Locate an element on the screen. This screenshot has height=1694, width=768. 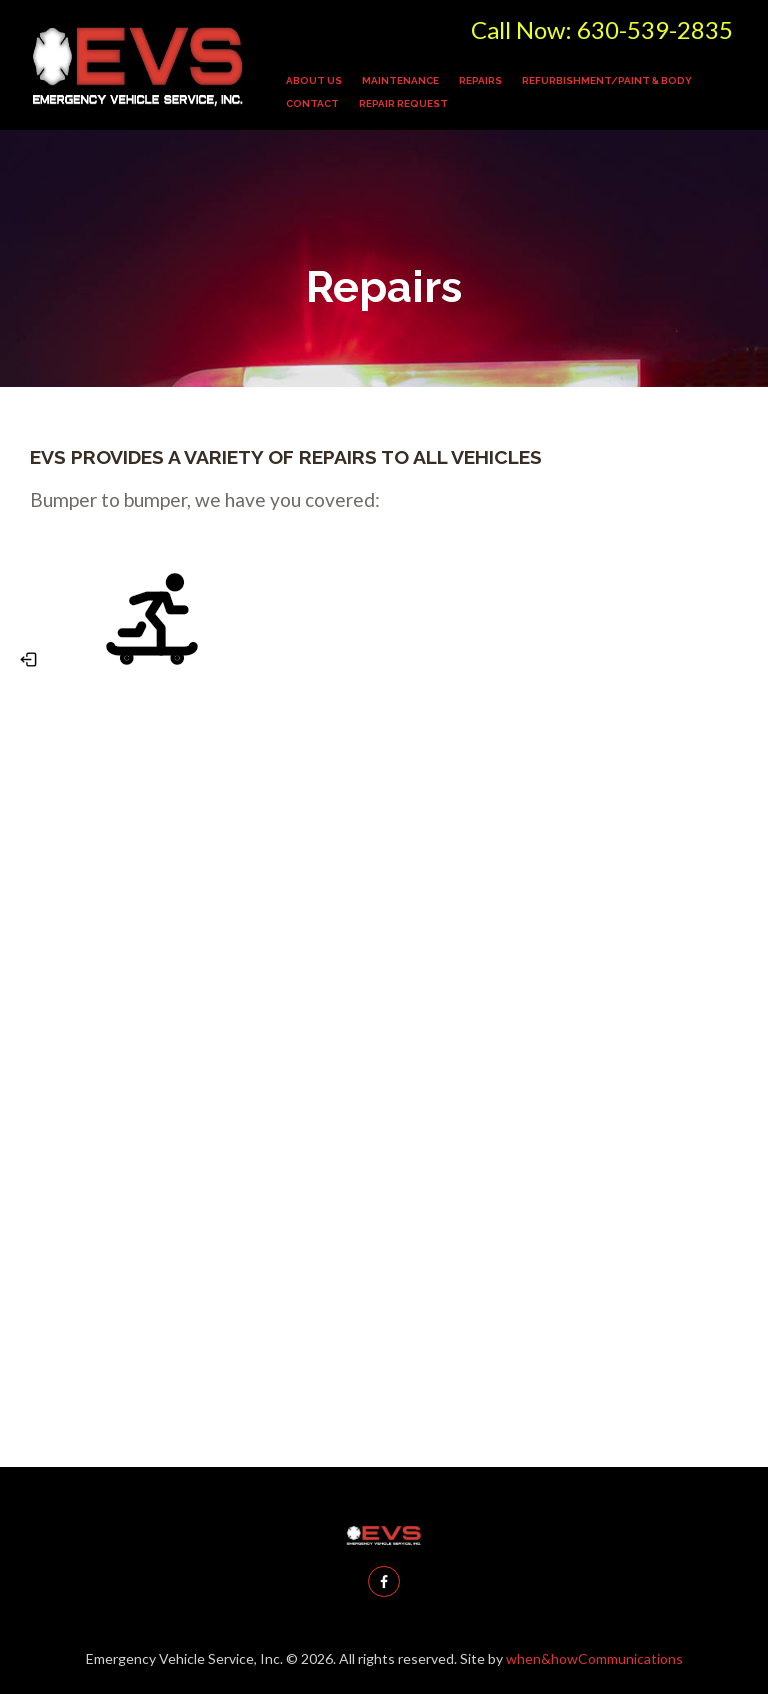
log out of your account is located at coordinates (28, 659).